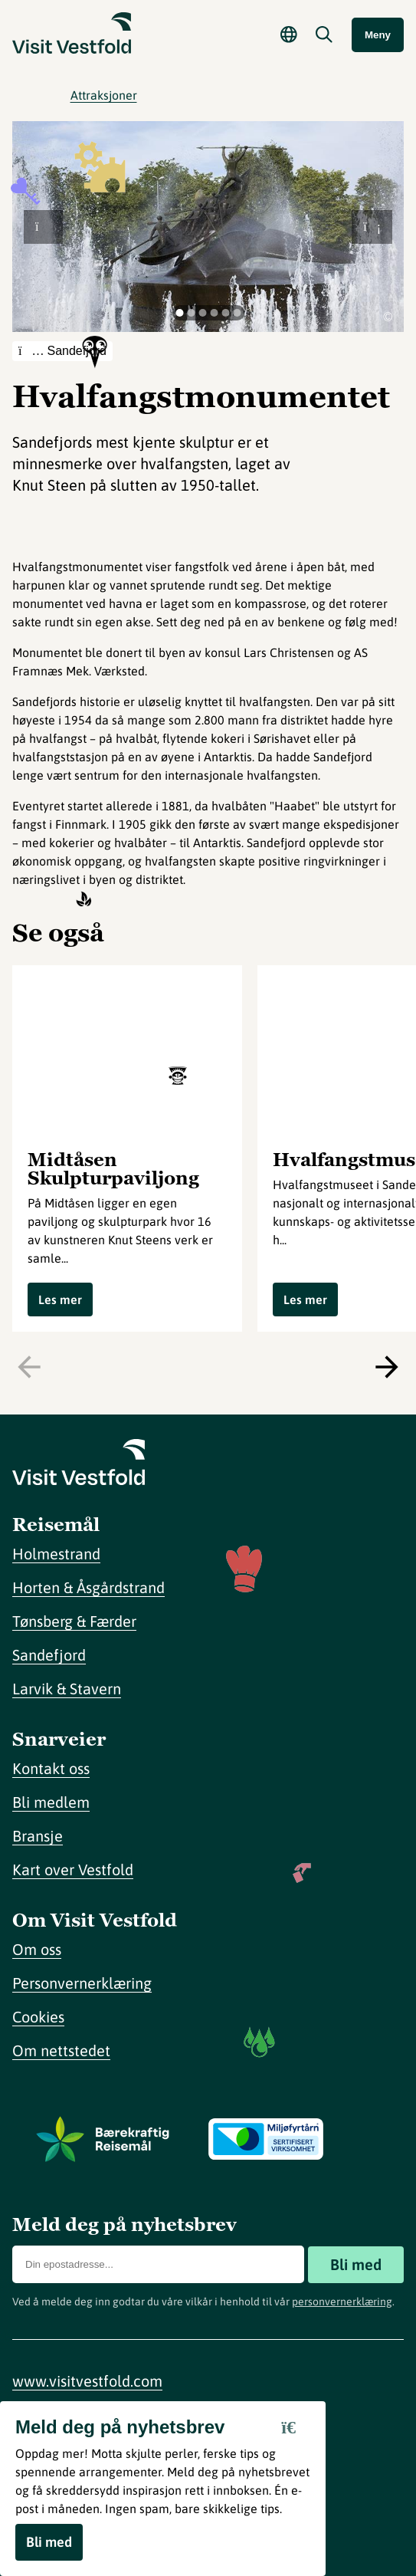  Describe the element at coordinates (259, 2042) in the screenshot. I see `indicates humidity or moisture level` at that location.